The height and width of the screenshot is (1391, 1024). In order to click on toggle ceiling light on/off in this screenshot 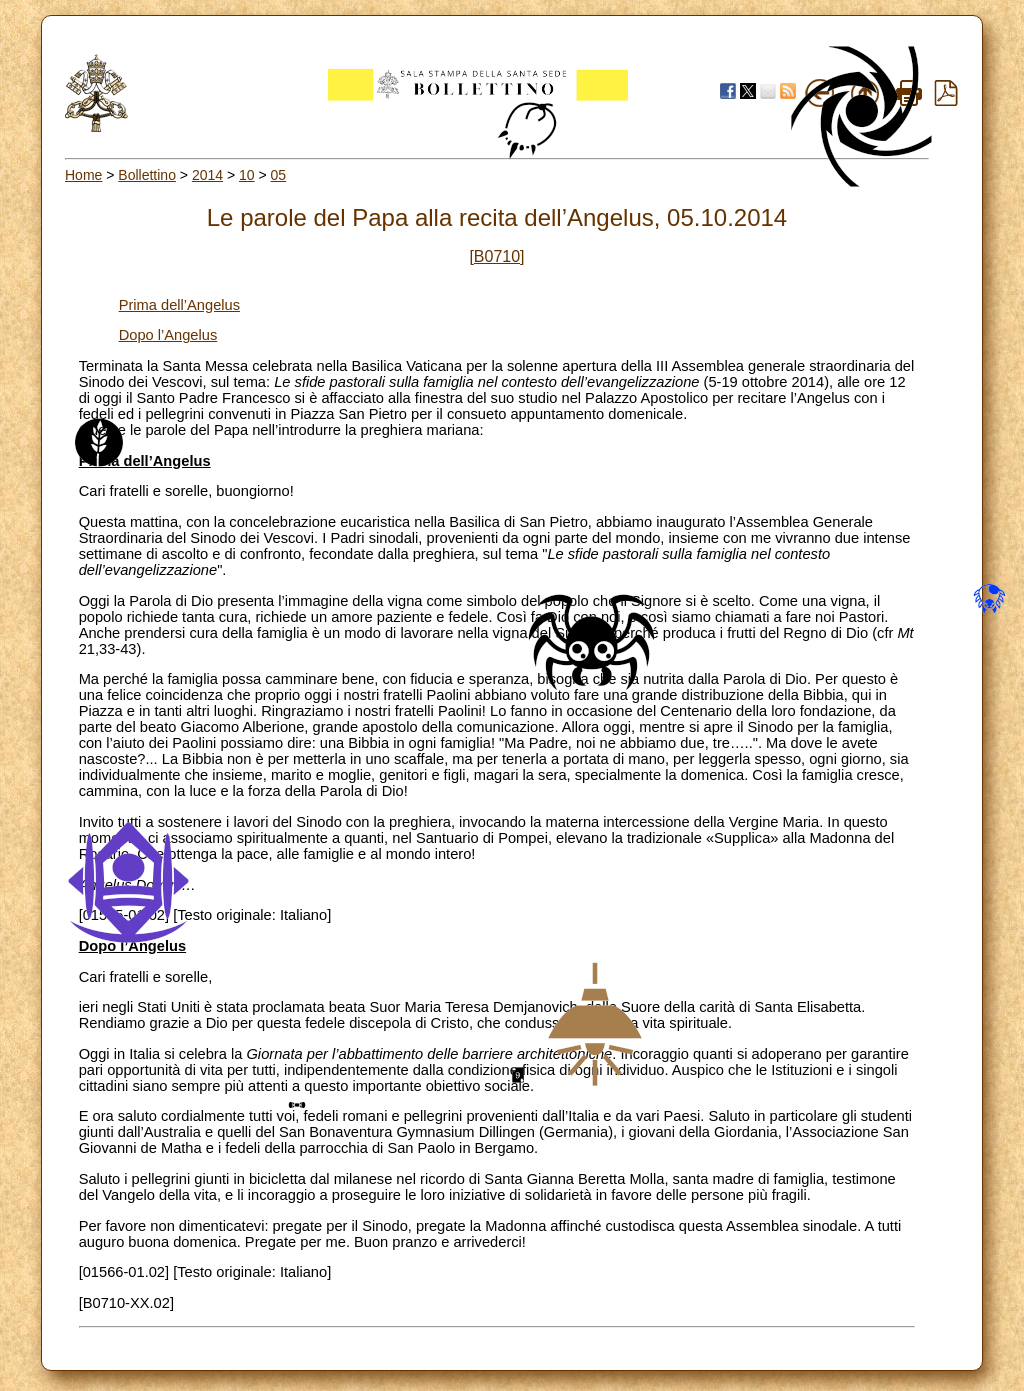, I will do `click(595, 1024)`.